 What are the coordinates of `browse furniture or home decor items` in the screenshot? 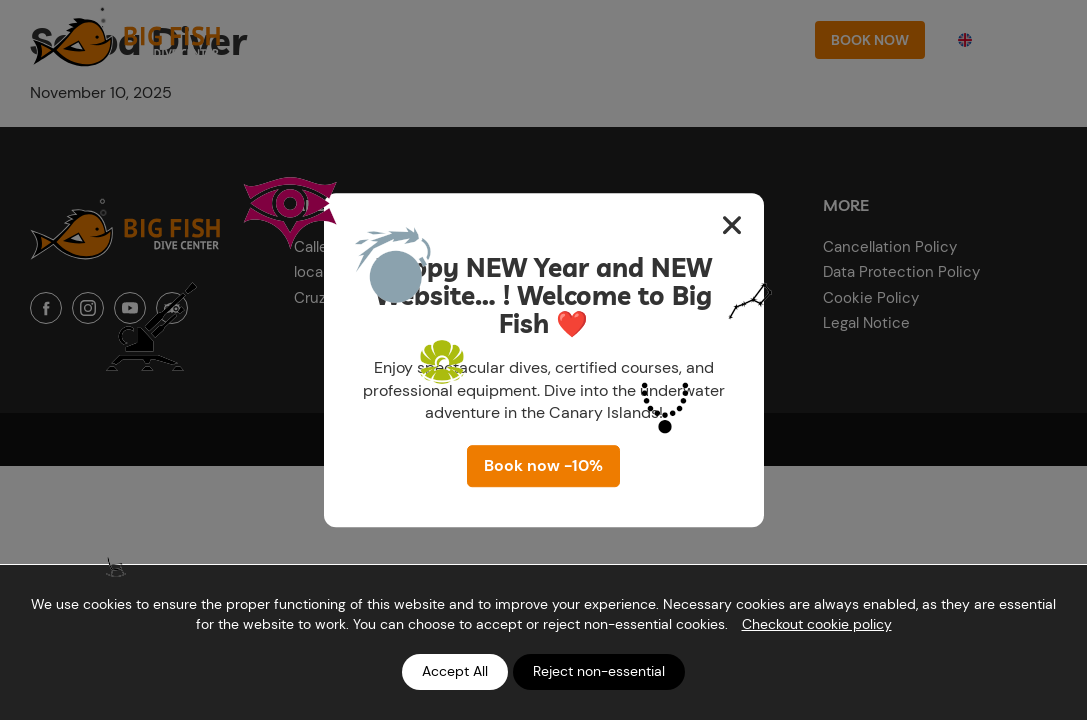 It's located at (116, 567).